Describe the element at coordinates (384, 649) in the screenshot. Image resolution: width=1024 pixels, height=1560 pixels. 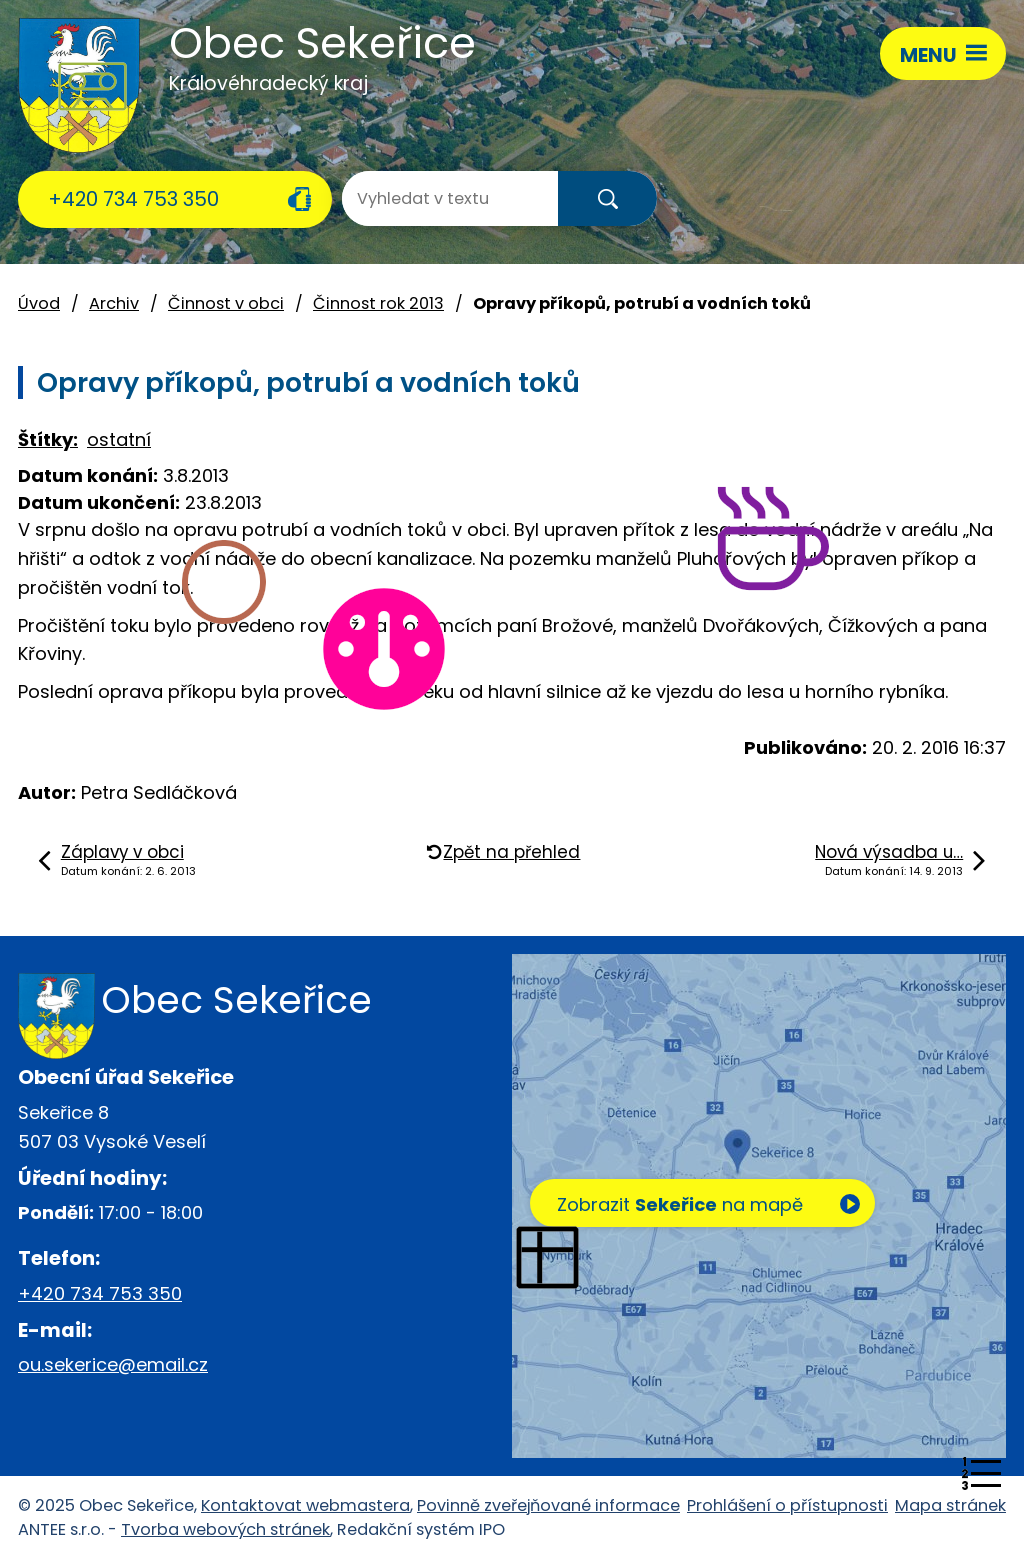
I see `view current performance or speed level` at that location.